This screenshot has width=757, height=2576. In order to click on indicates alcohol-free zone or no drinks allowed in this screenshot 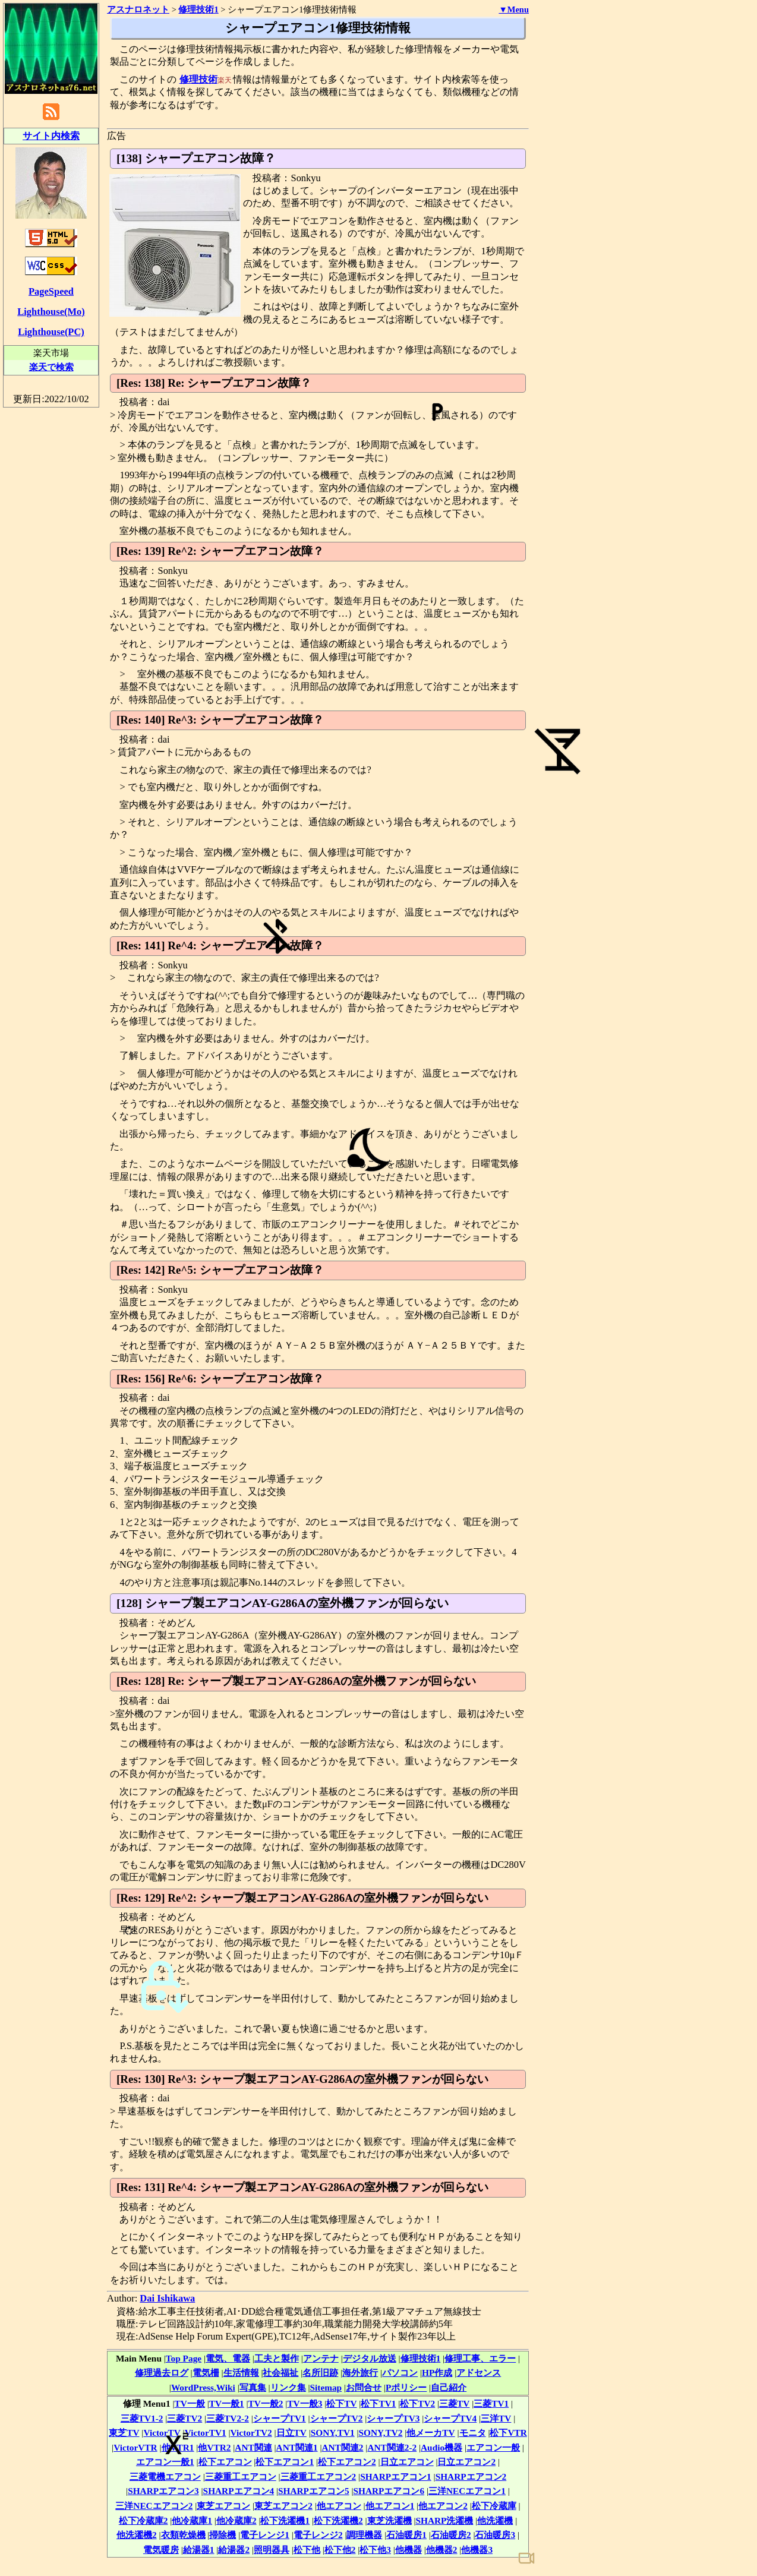, I will do `click(559, 750)`.